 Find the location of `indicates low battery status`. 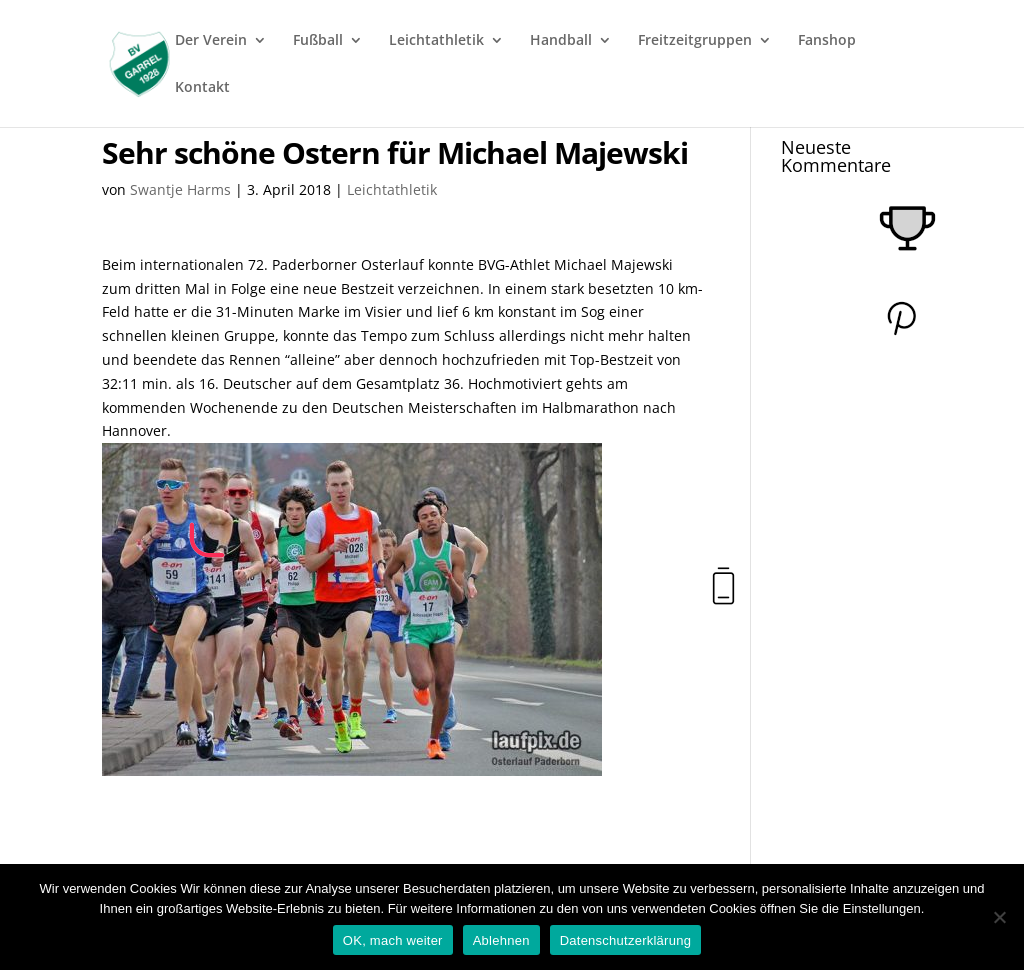

indicates low battery status is located at coordinates (723, 586).